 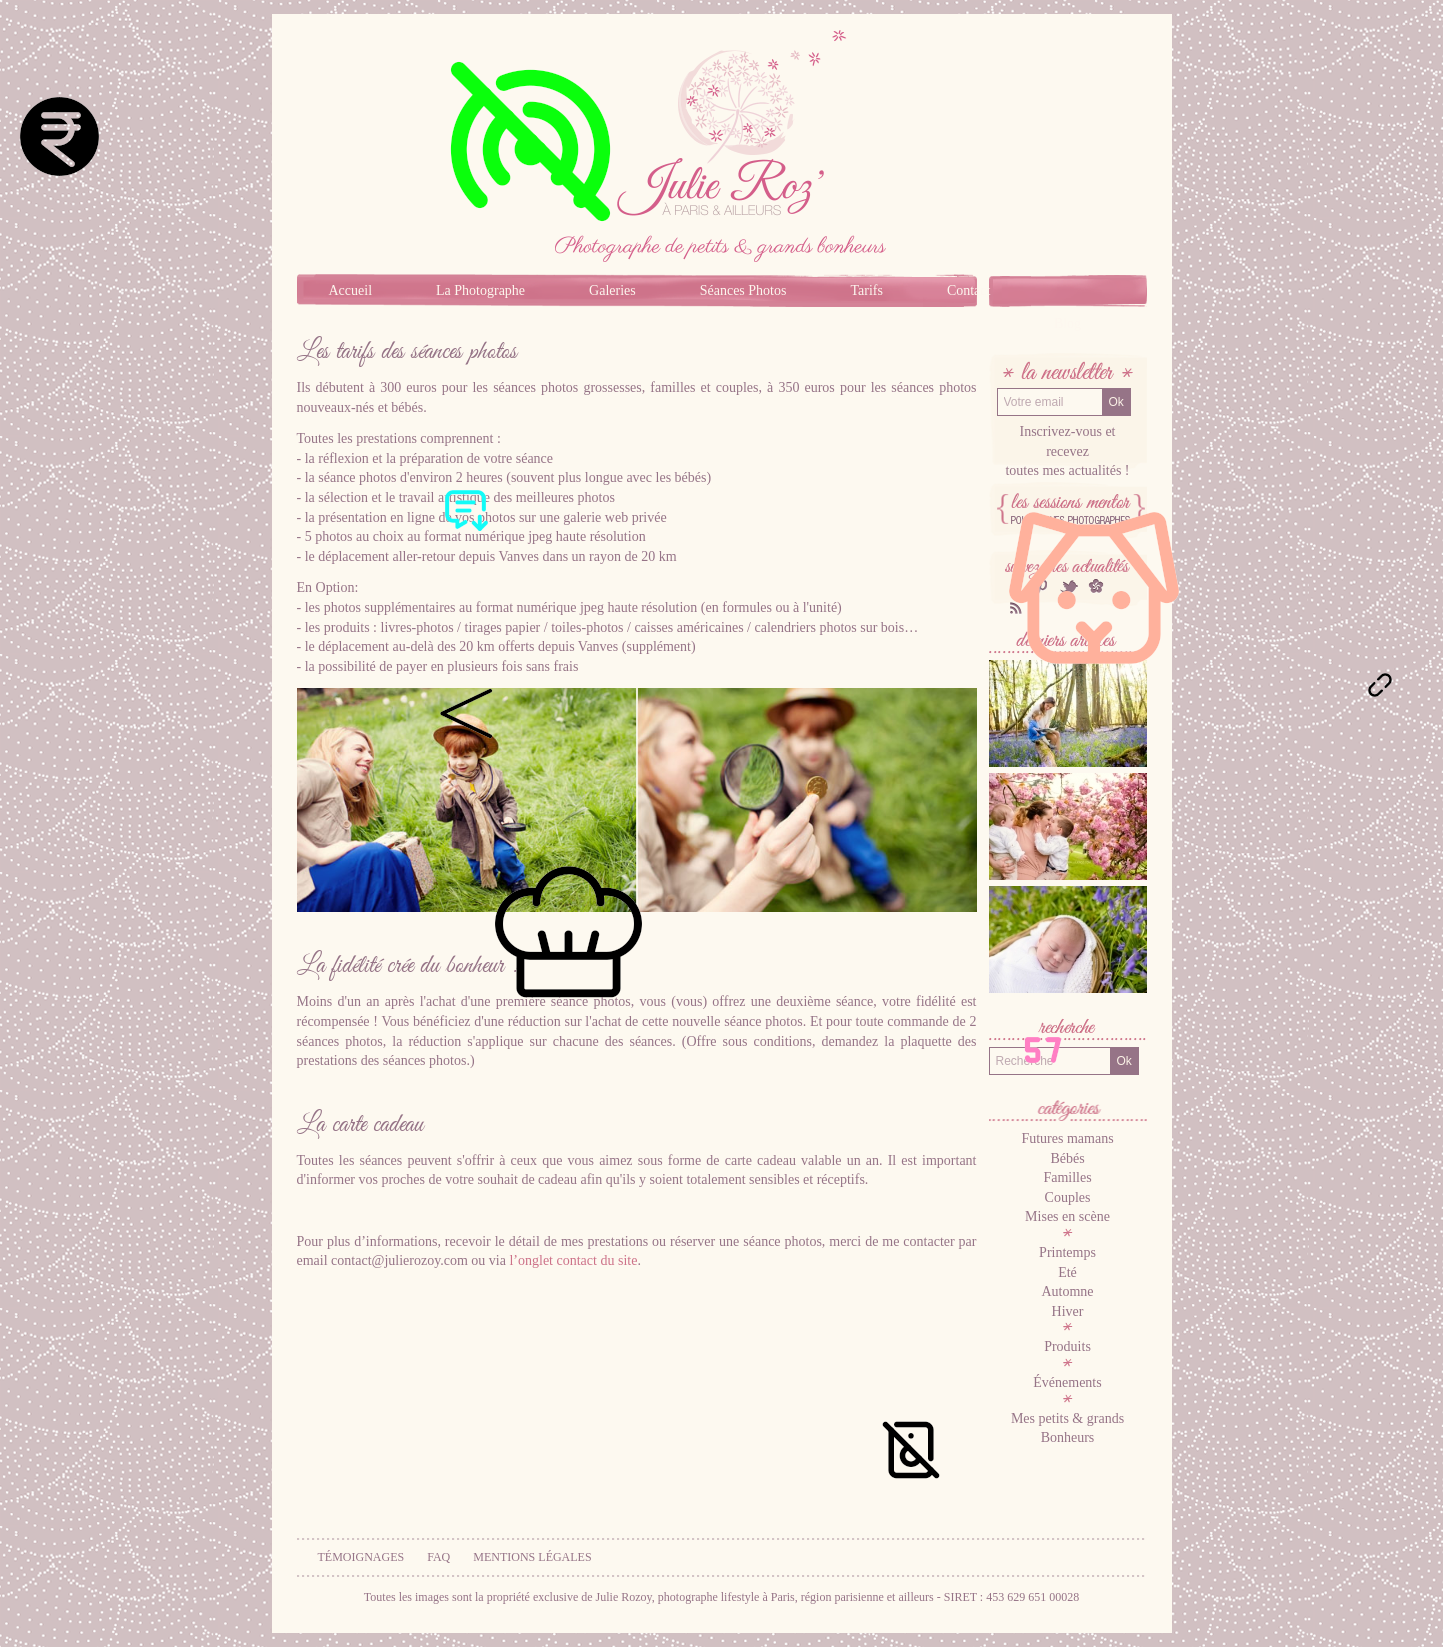 I want to click on go back to the previous screen, so click(x=467, y=713).